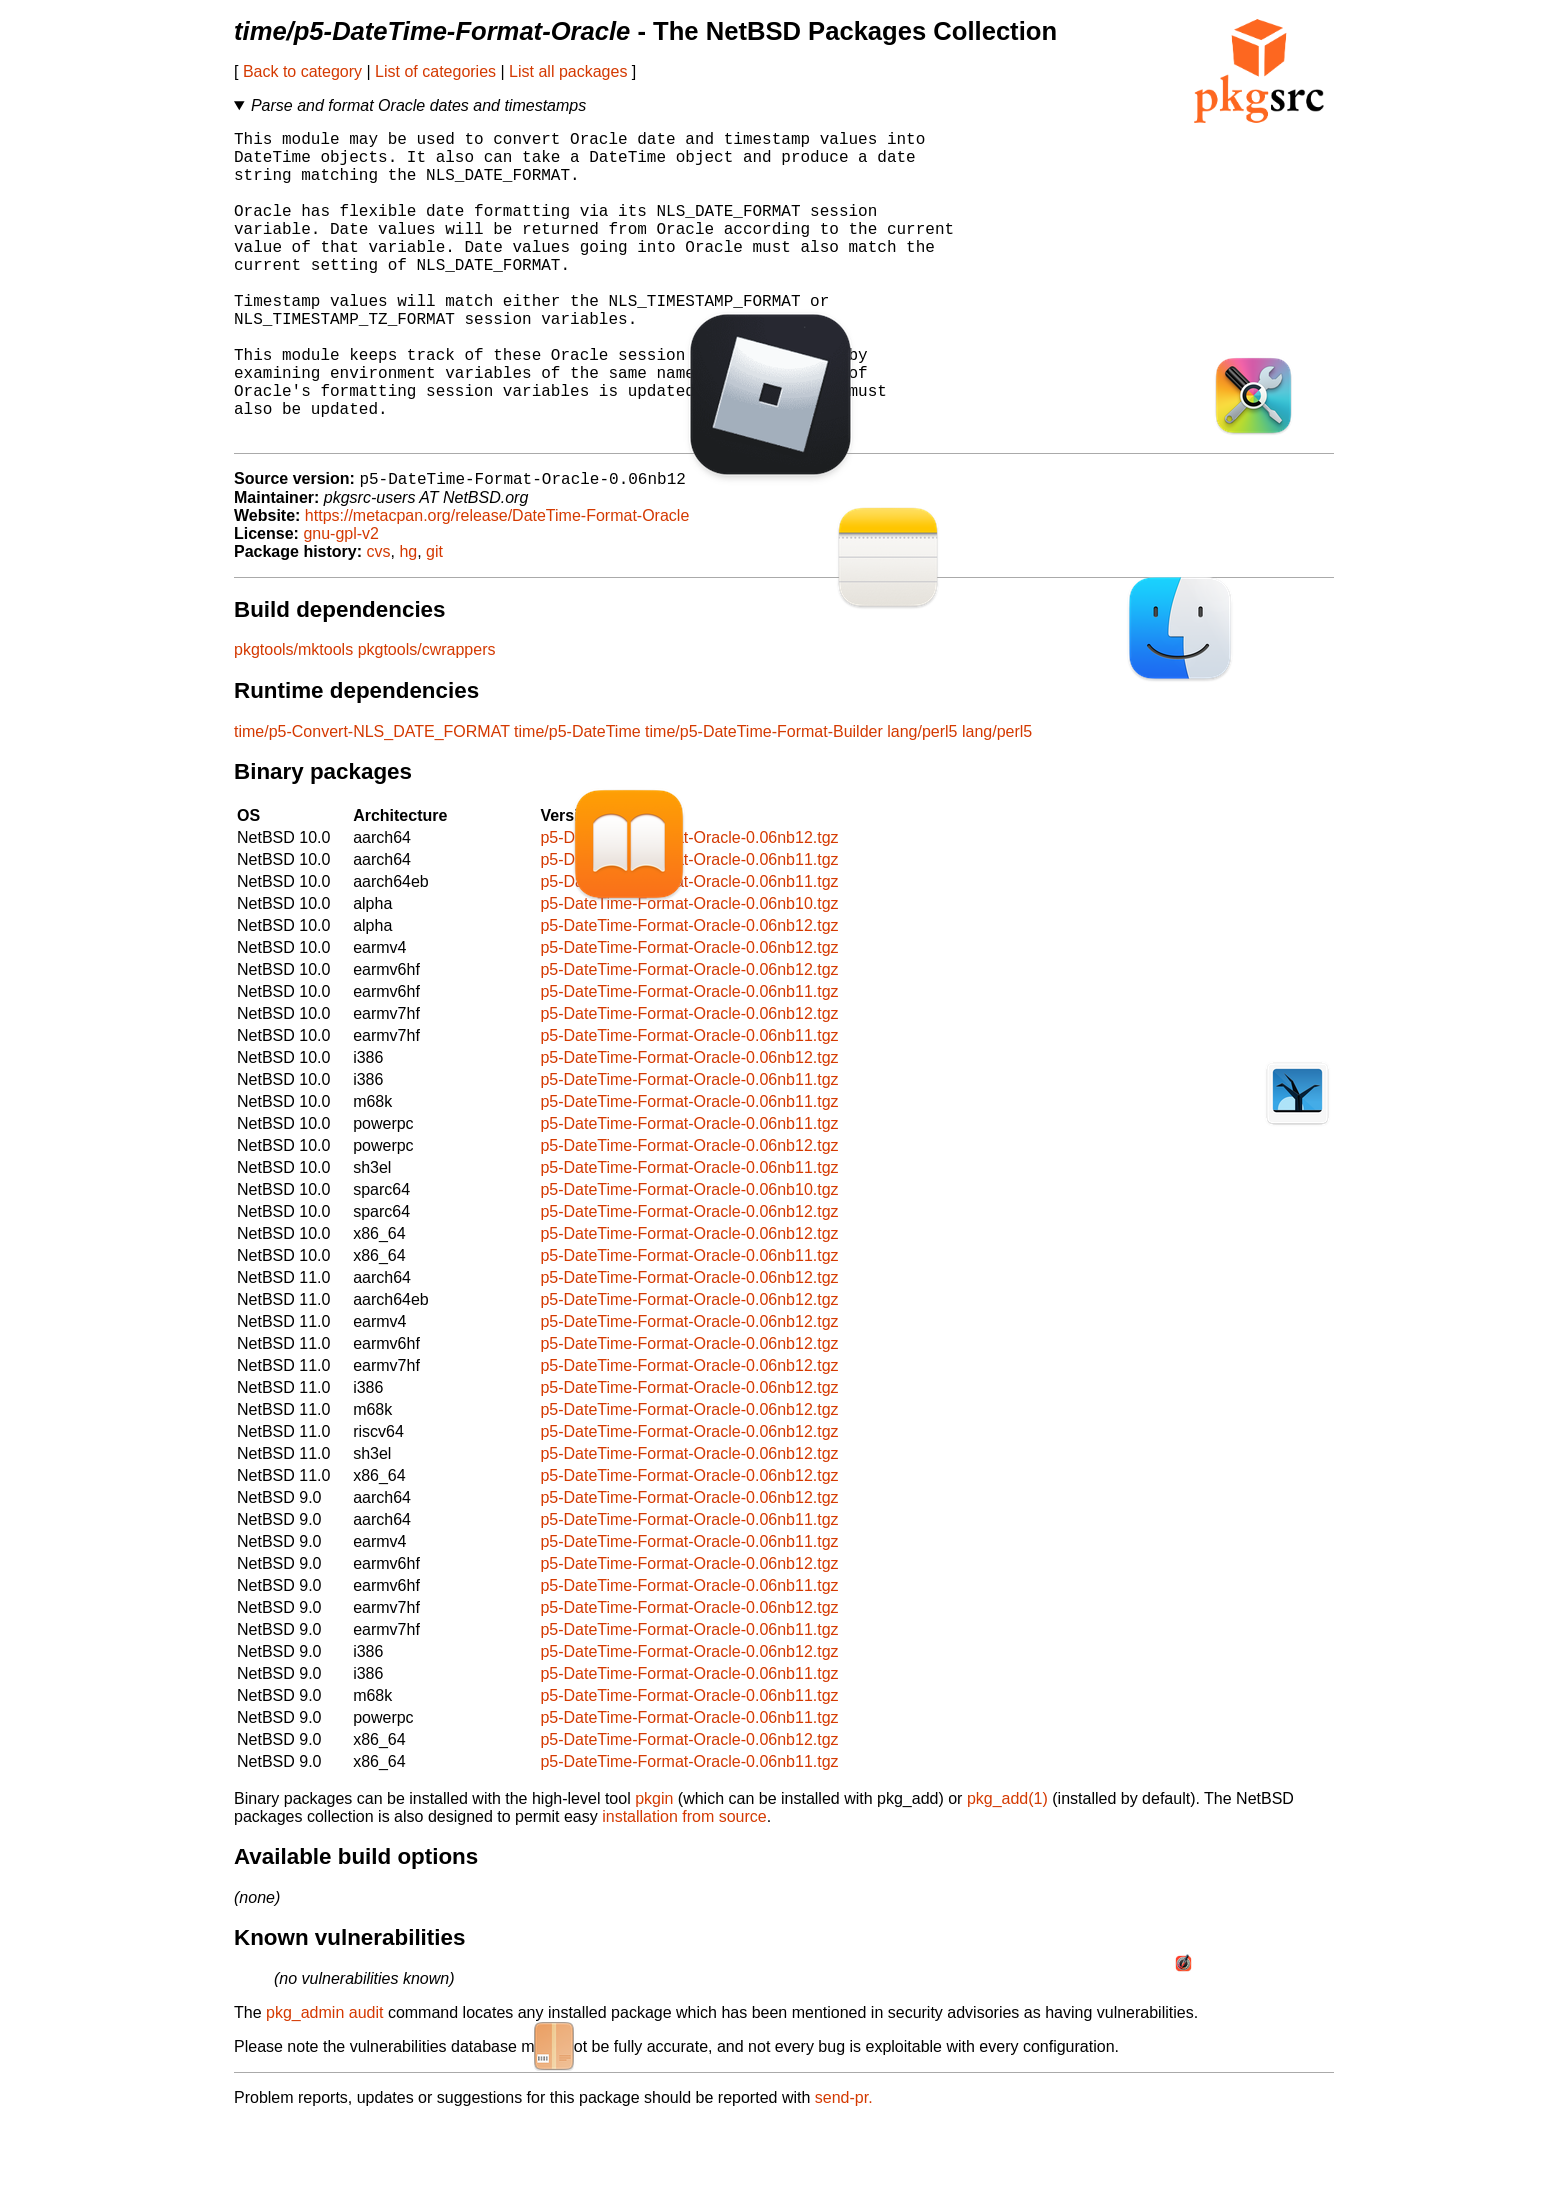  Describe the element at coordinates (1180, 628) in the screenshot. I see `open Finder to browse files and folders` at that location.